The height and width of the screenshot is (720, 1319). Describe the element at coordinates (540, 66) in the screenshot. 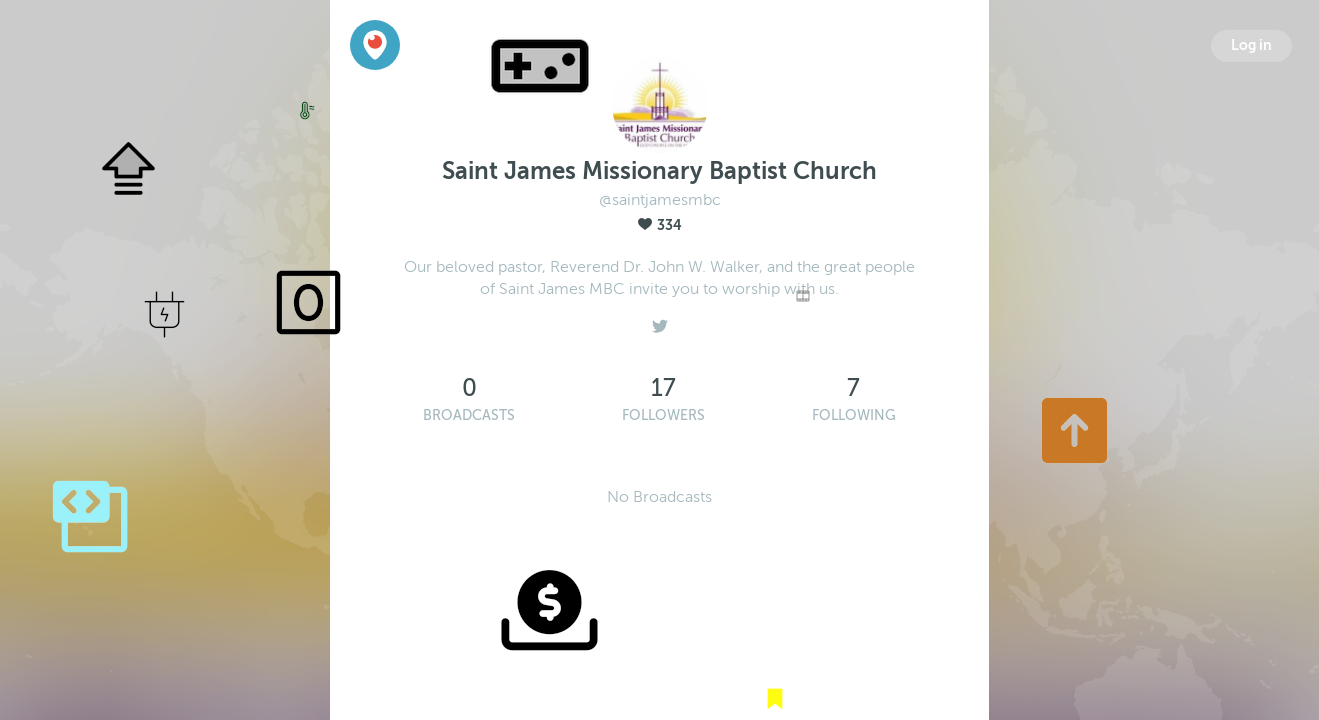

I see `access games or gaming features` at that location.